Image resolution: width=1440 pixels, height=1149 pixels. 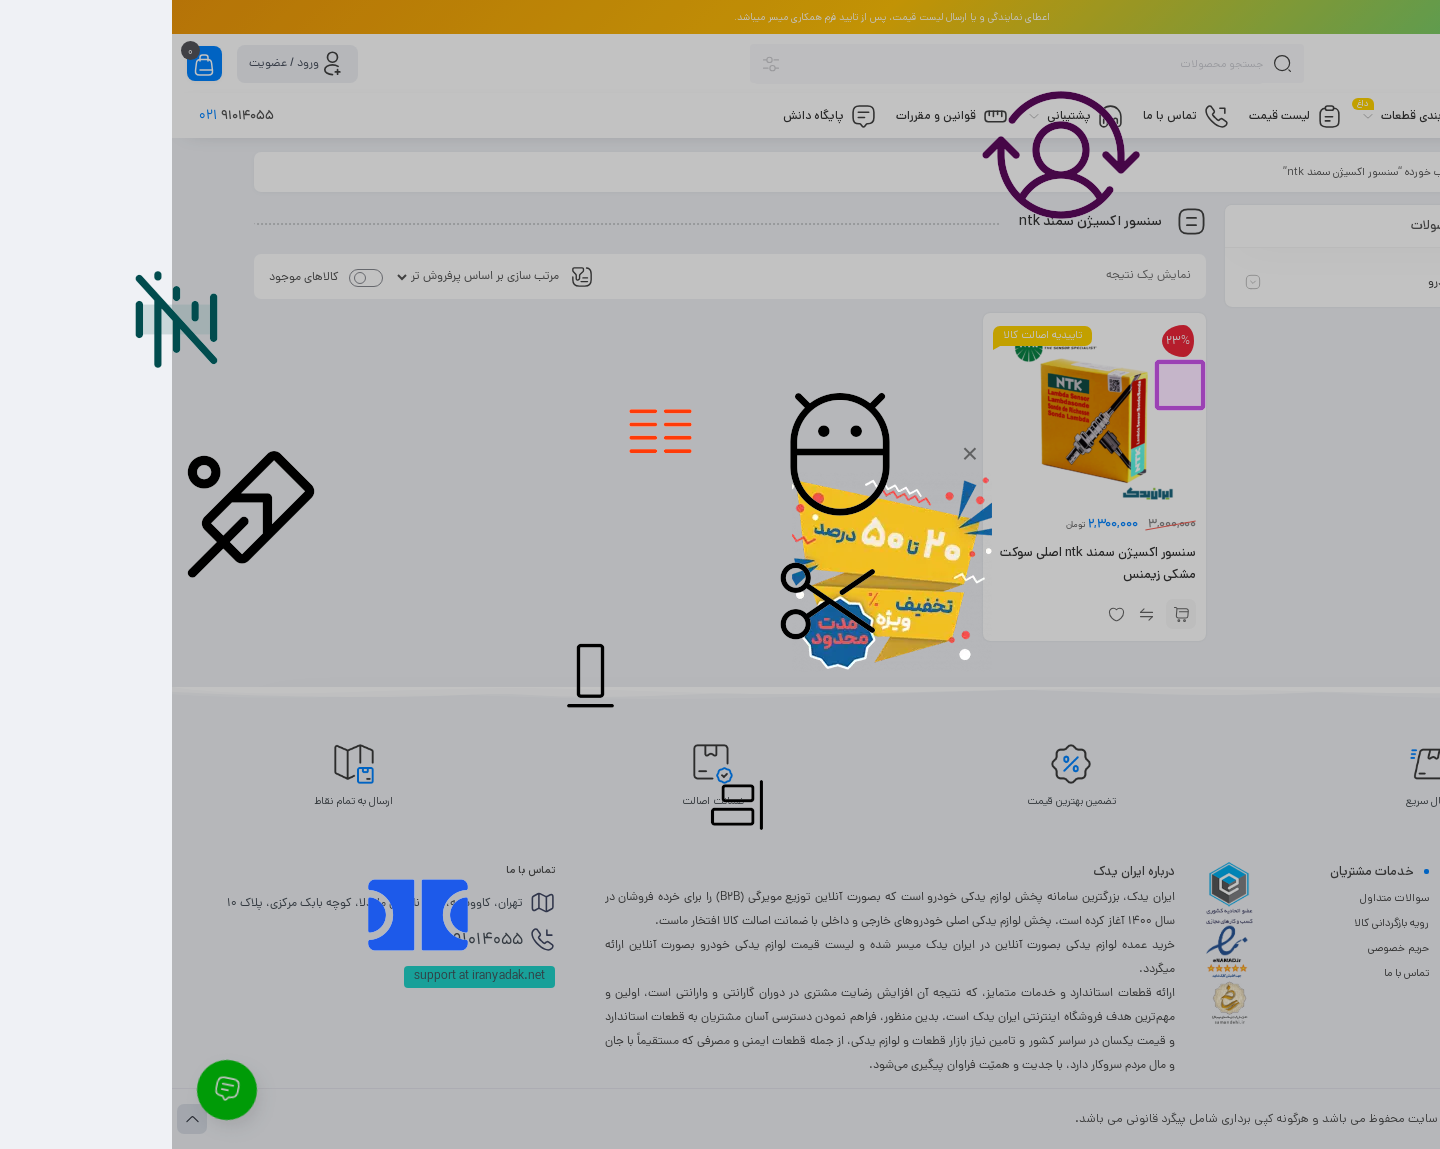 I want to click on access cricket sports scores or content, so click(x=244, y=512).